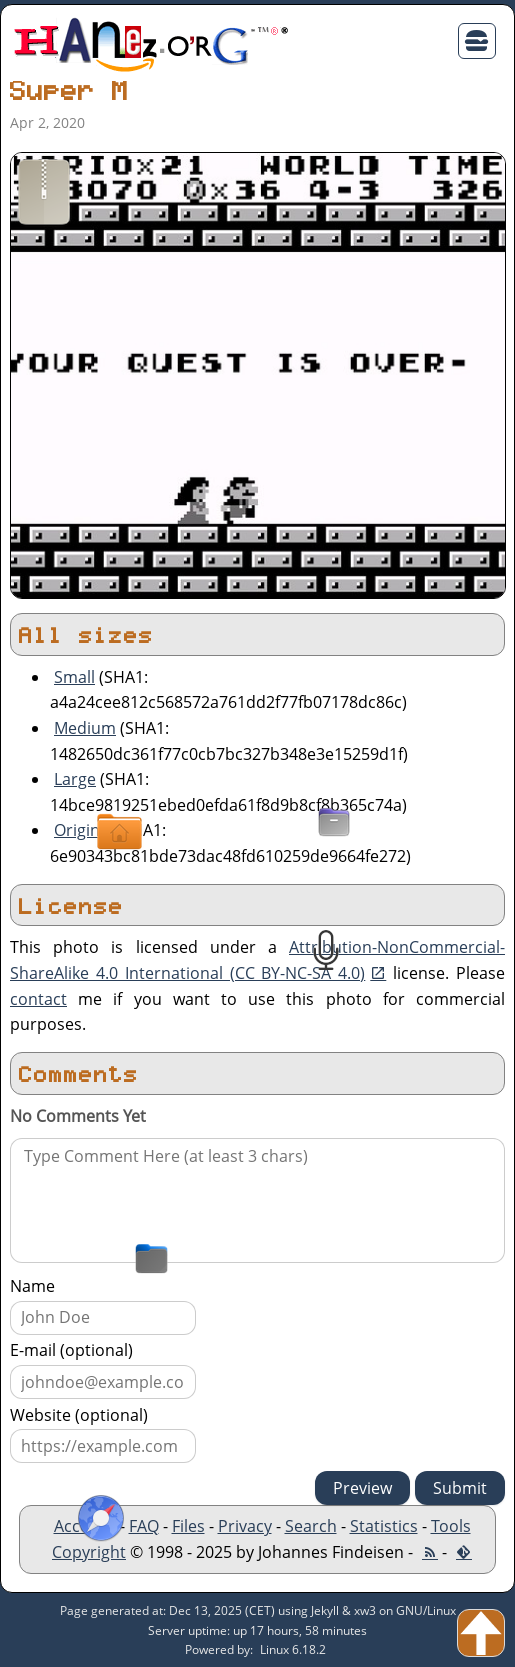 This screenshot has width=515, height=1667. Describe the element at coordinates (44, 192) in the screenshot. I see `open file roller to extract or compress archives` at that location.